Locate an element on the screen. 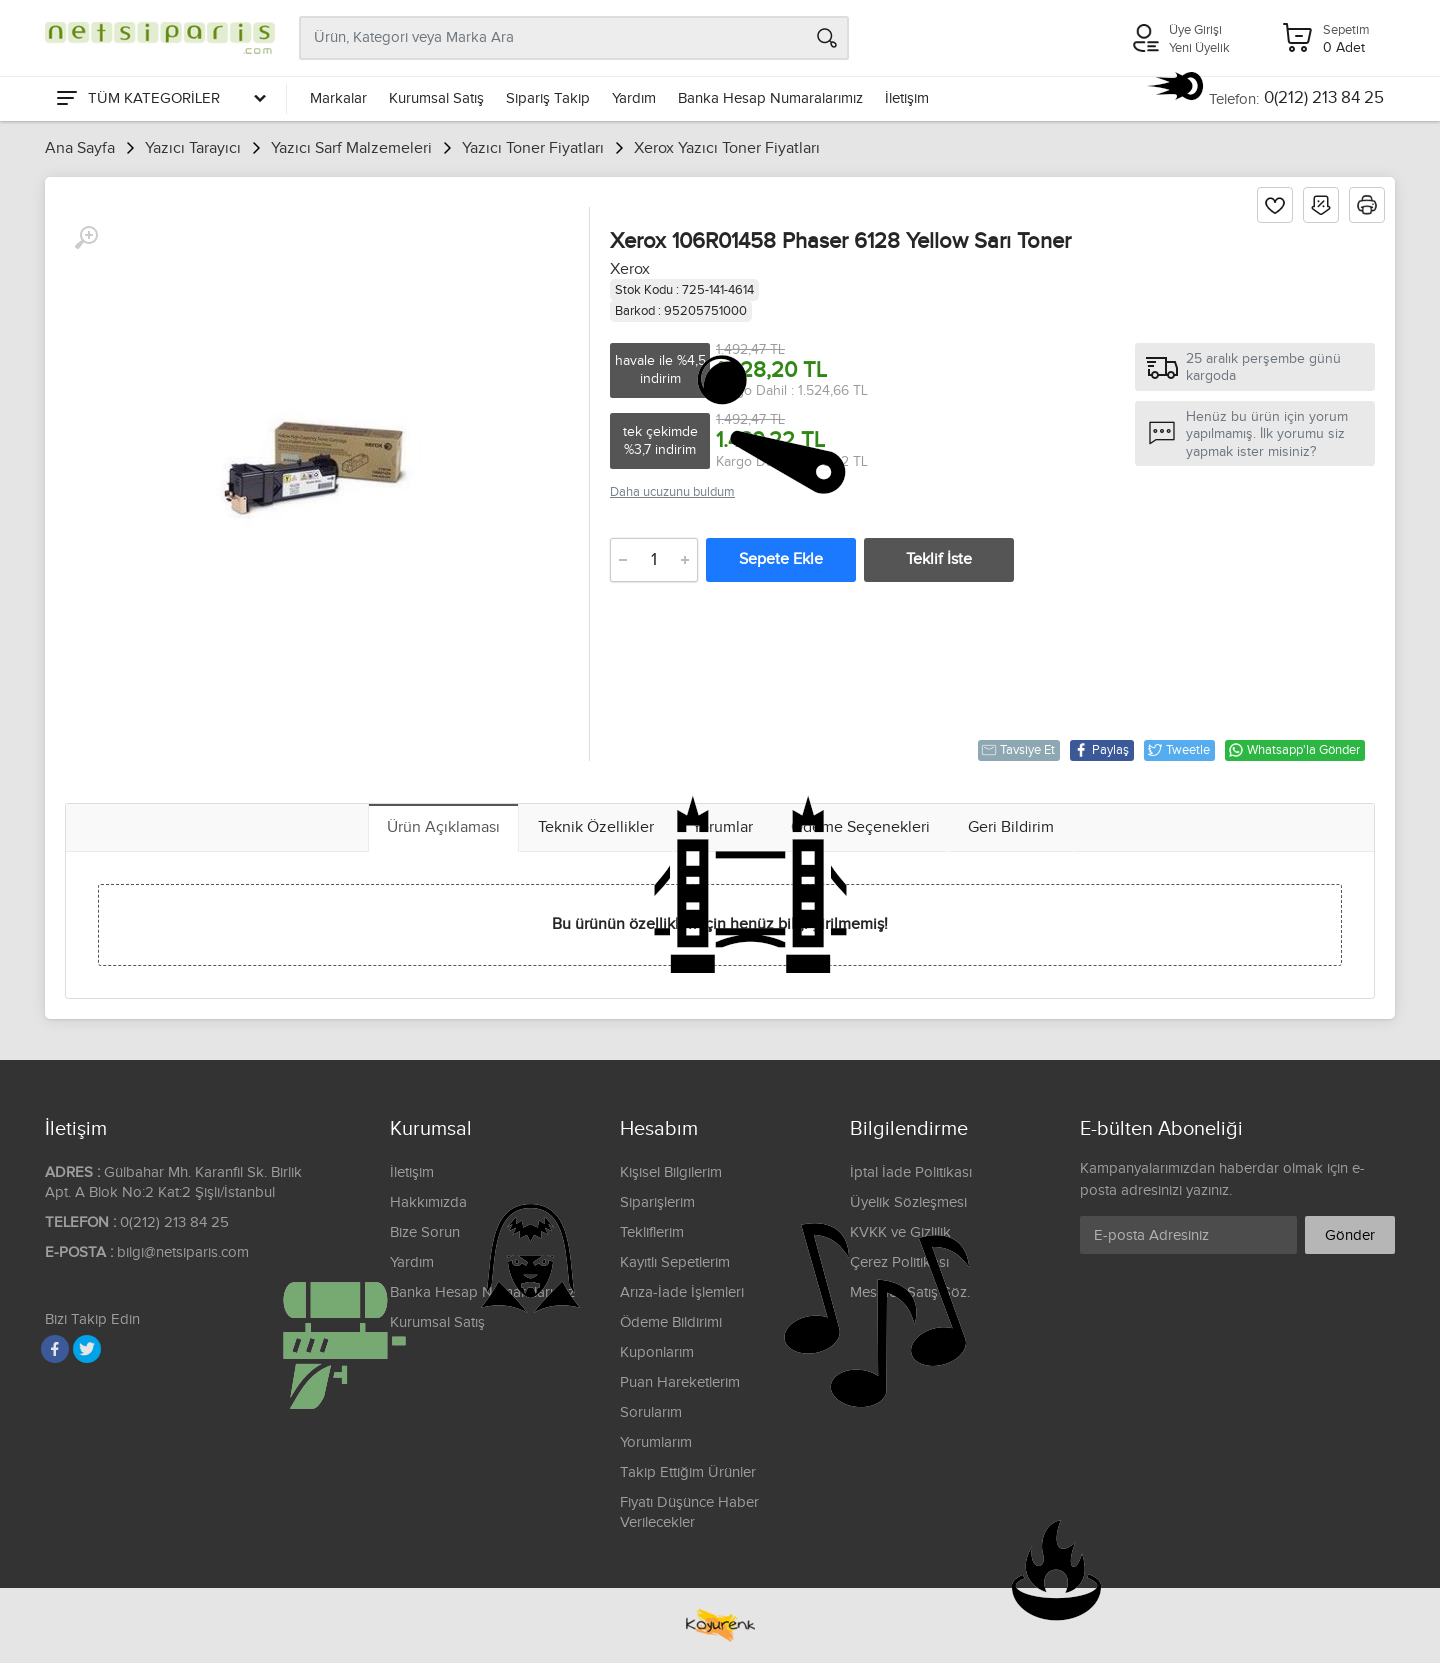 This screenshot has height=1663, width=1440. fire weapon or use special attack is located at coordinates (1175, 86).